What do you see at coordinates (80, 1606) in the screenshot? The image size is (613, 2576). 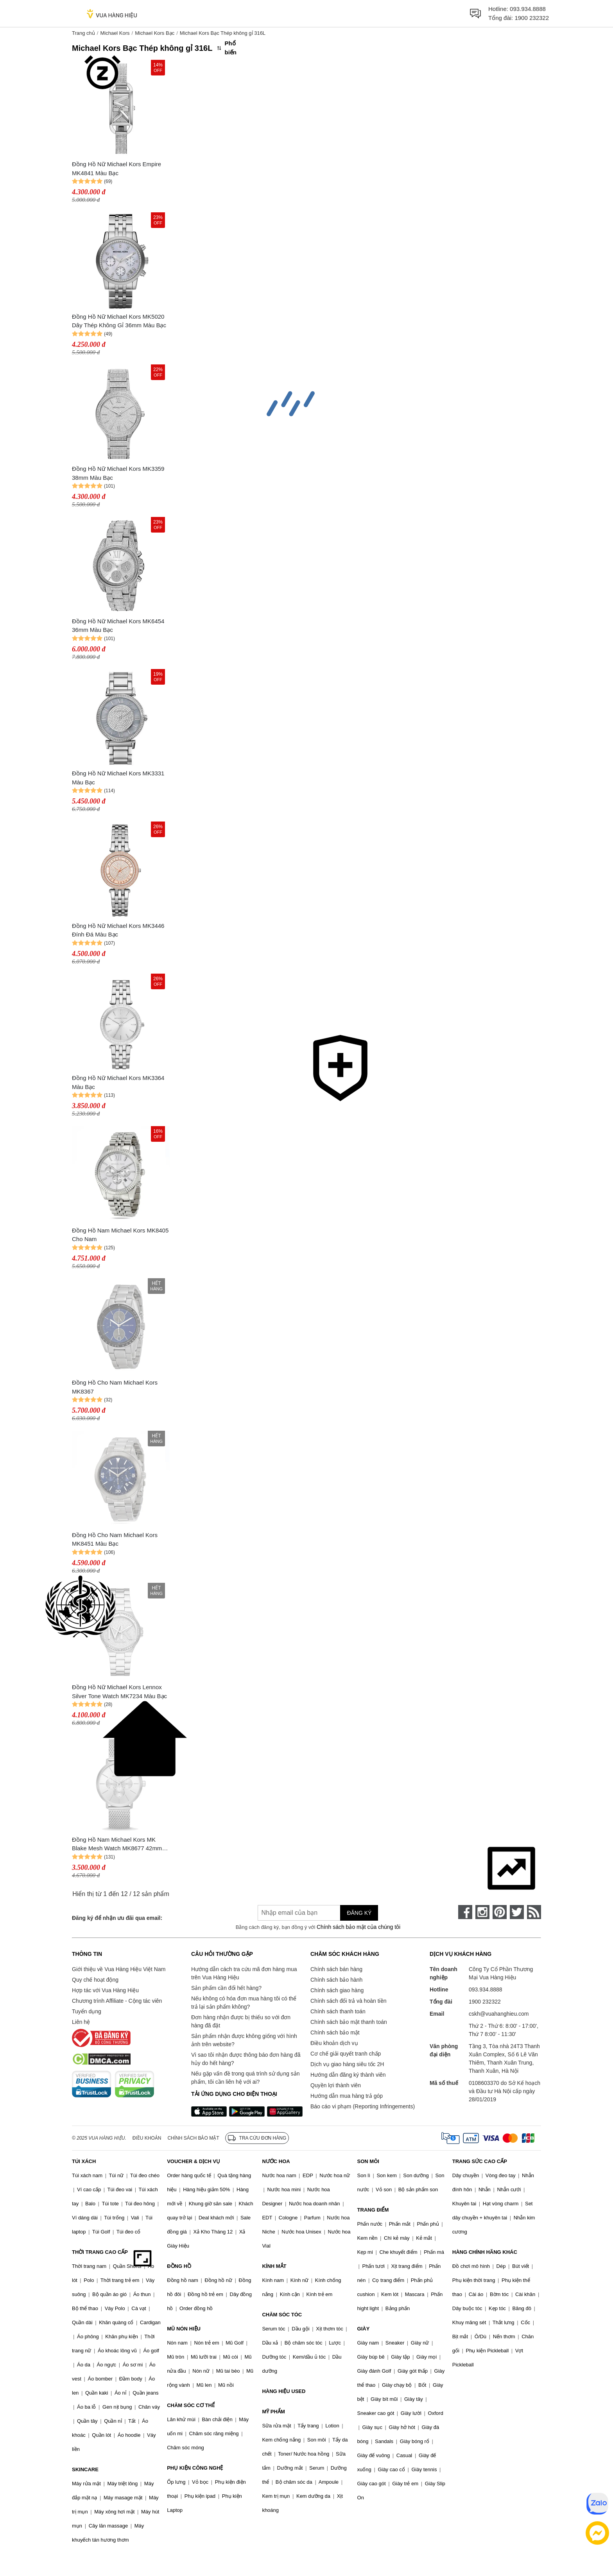 I see `world health organization official logo` at bounding box center [80, 1606].